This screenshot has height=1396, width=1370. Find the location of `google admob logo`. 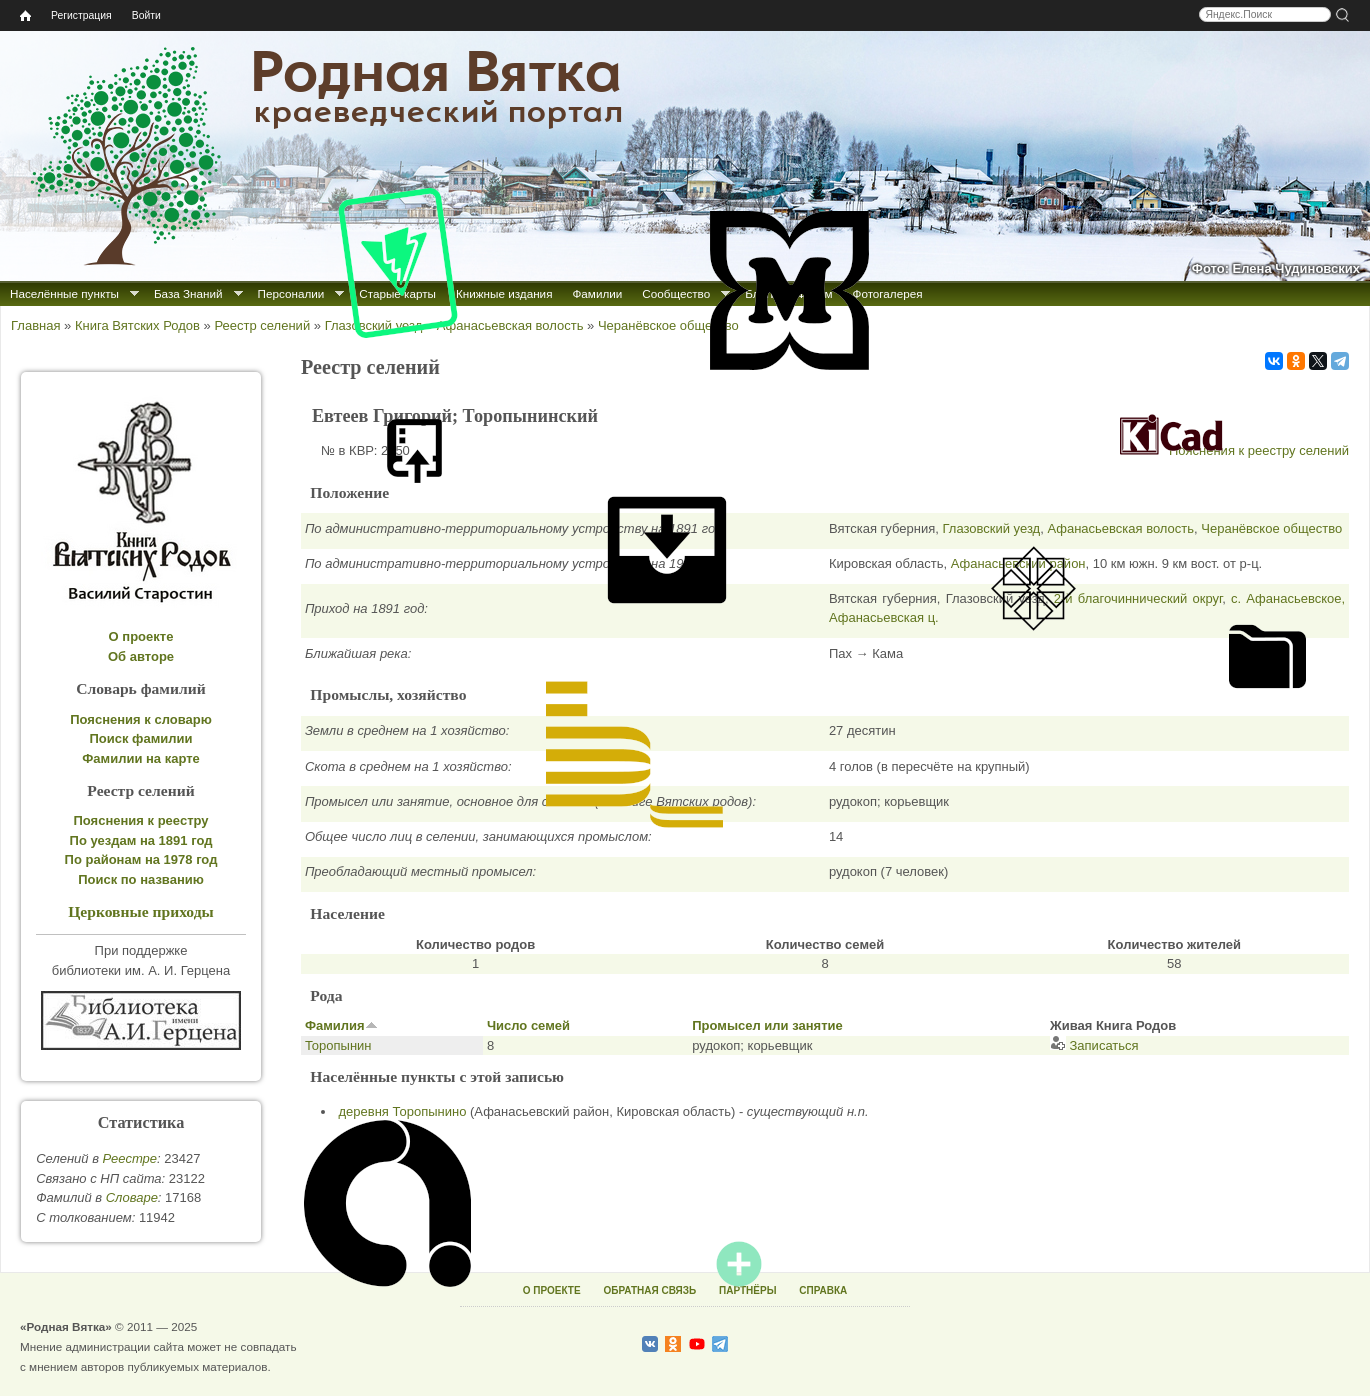

google admob logo is located at coordinates (387, 1203).